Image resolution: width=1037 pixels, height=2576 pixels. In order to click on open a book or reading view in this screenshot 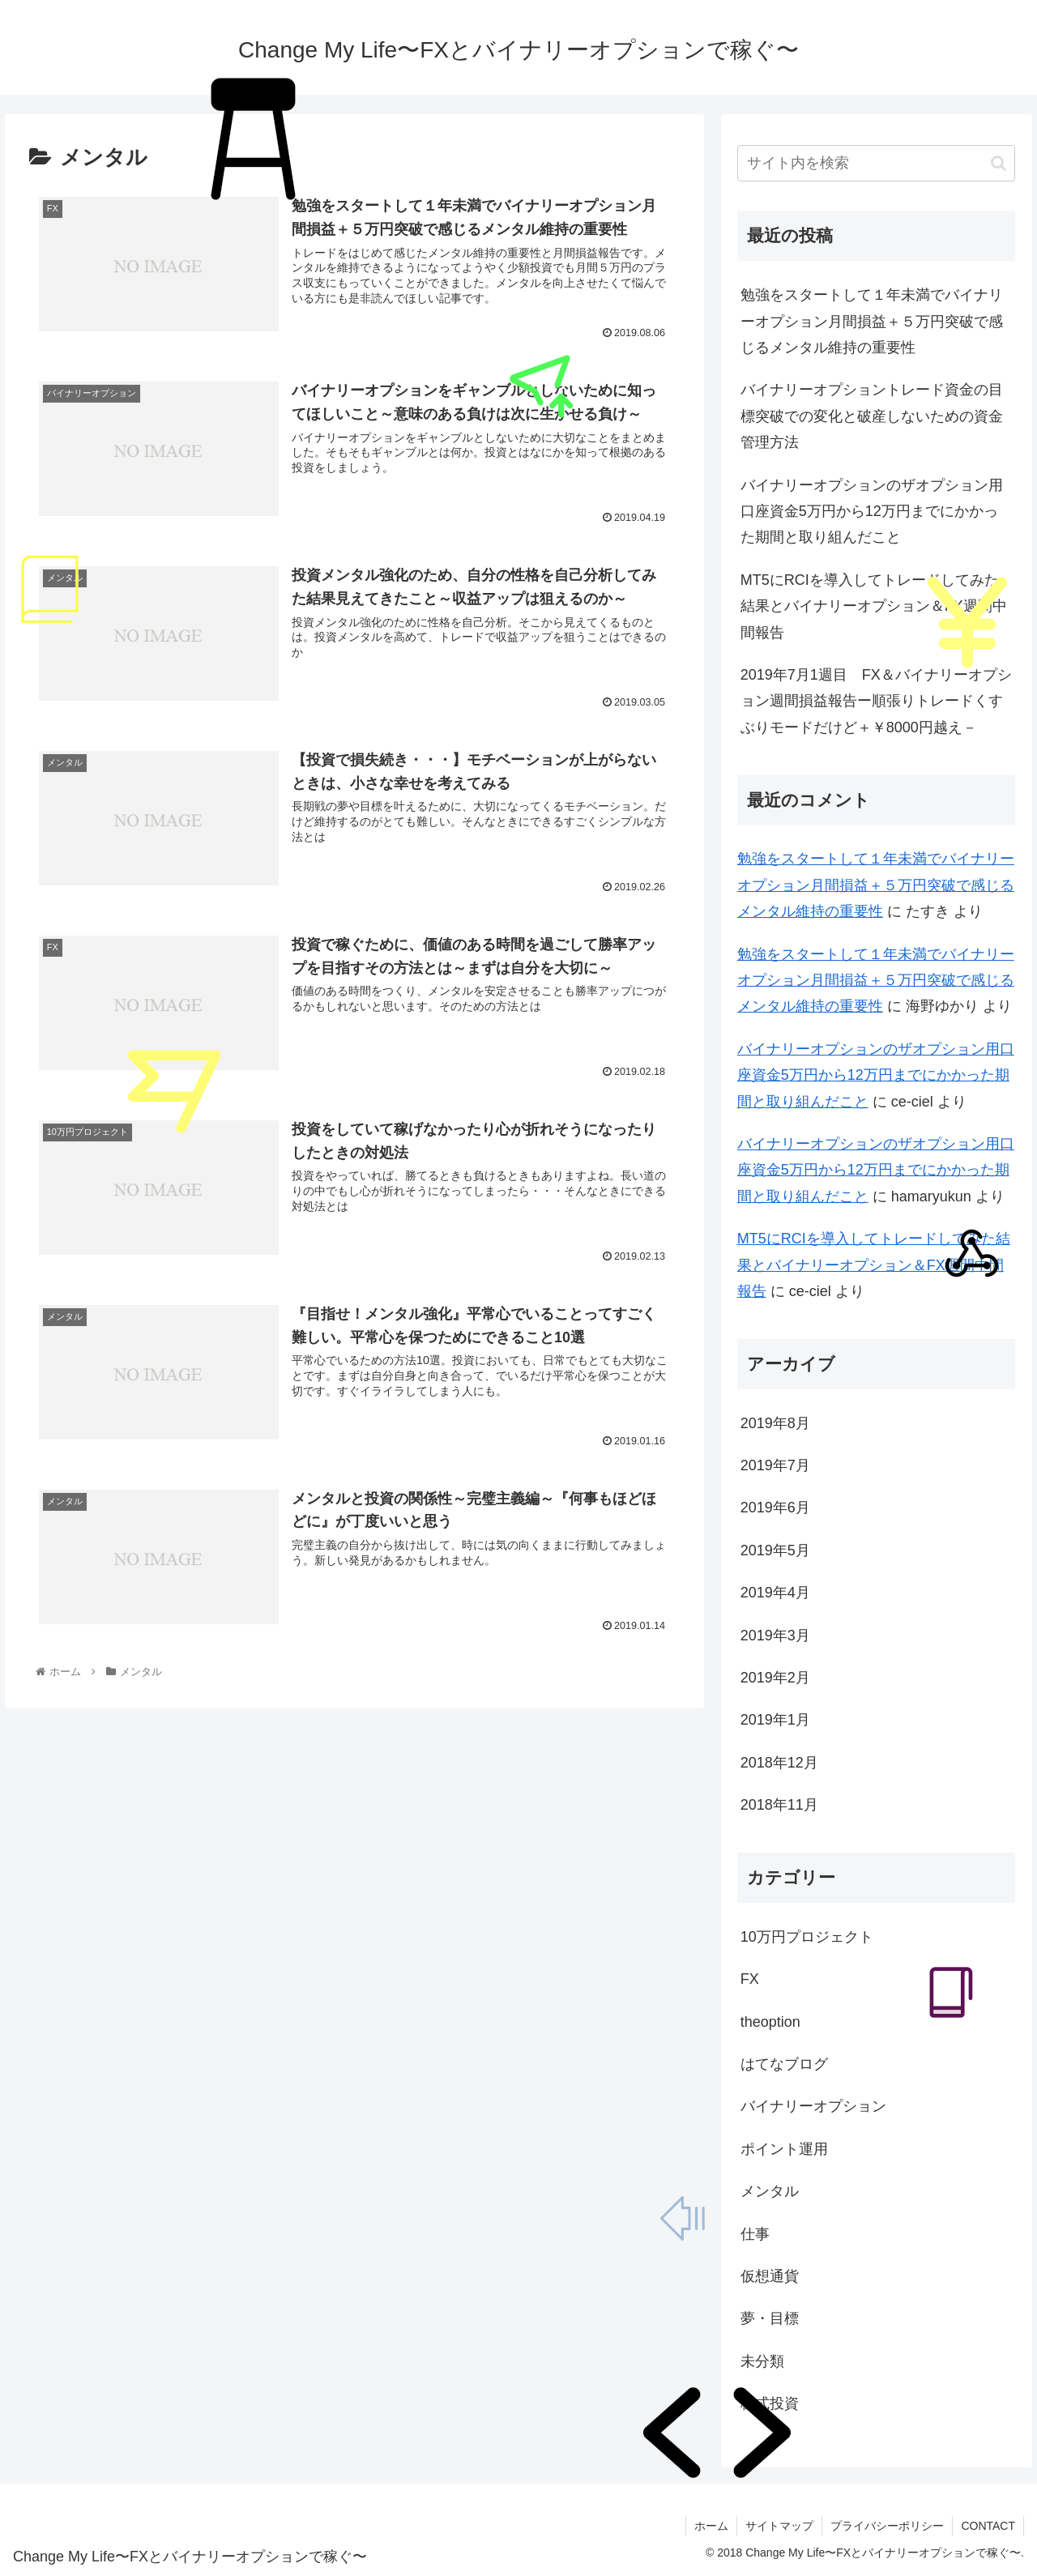, I will do `click(49, 589)`.